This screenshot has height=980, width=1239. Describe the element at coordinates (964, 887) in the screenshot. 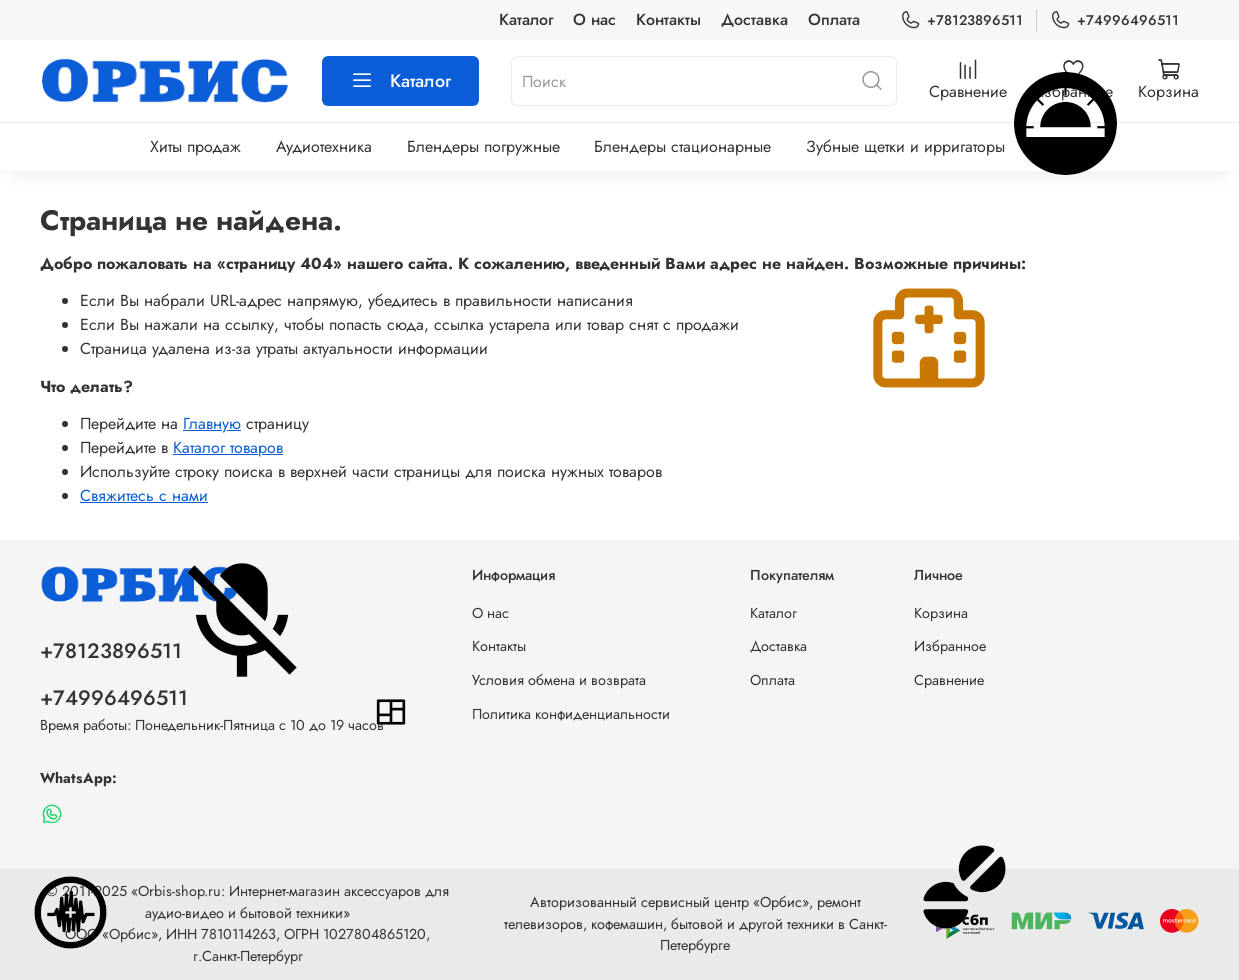

I see `access medication or pharmacy information` at that location.